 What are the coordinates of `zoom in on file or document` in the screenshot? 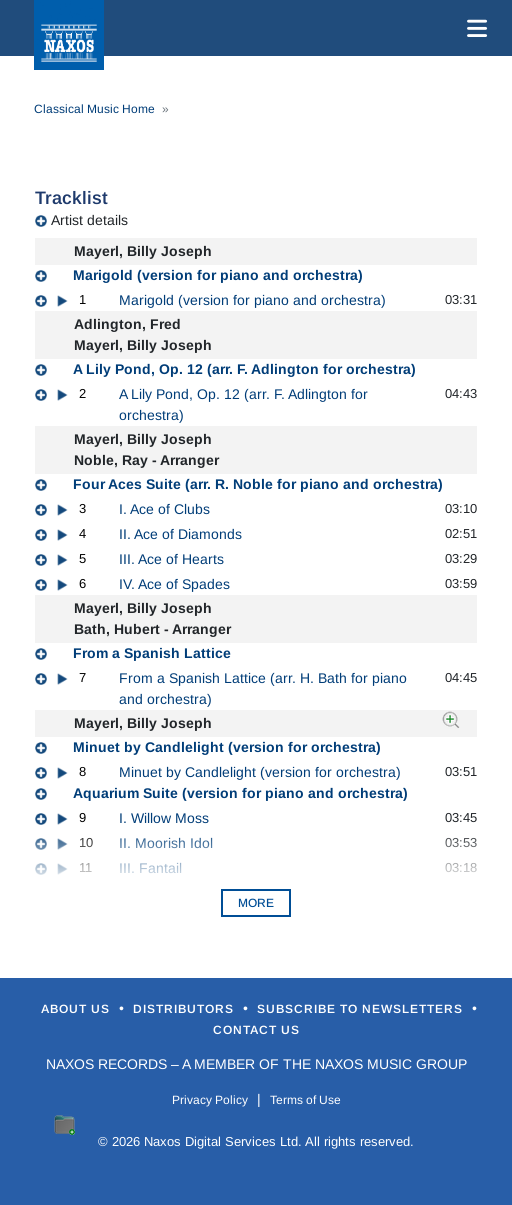 It's located at (451, 720).